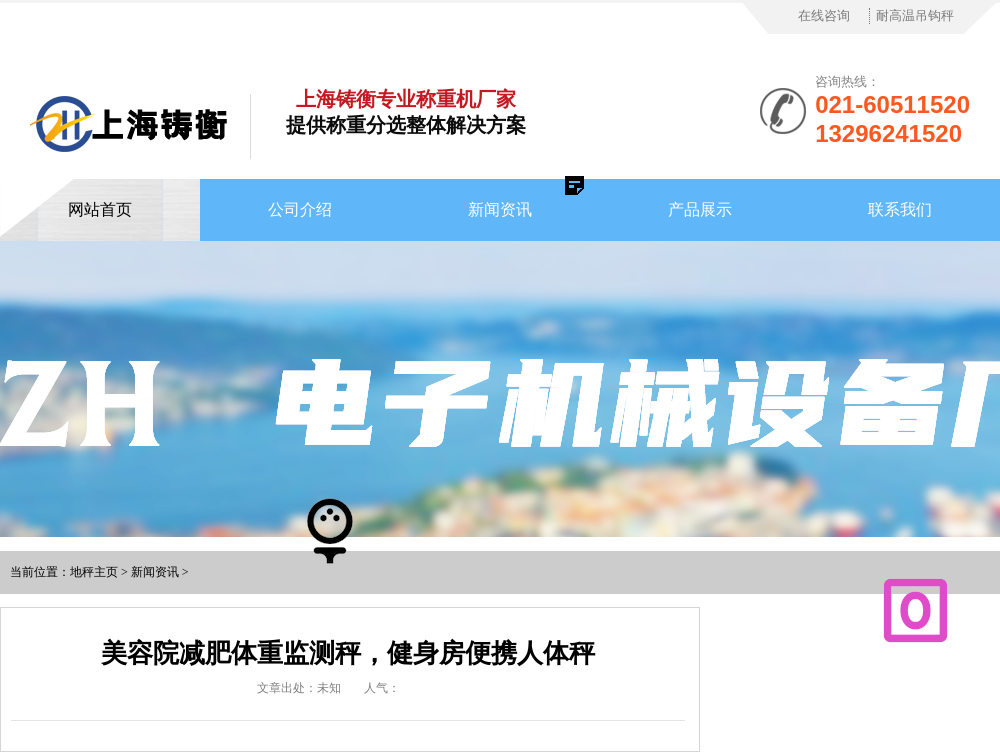  What do you see at coordinates (330, 531) in the screenshot?
I see `access golf scores or tracking` at bounding box center [330, 531].